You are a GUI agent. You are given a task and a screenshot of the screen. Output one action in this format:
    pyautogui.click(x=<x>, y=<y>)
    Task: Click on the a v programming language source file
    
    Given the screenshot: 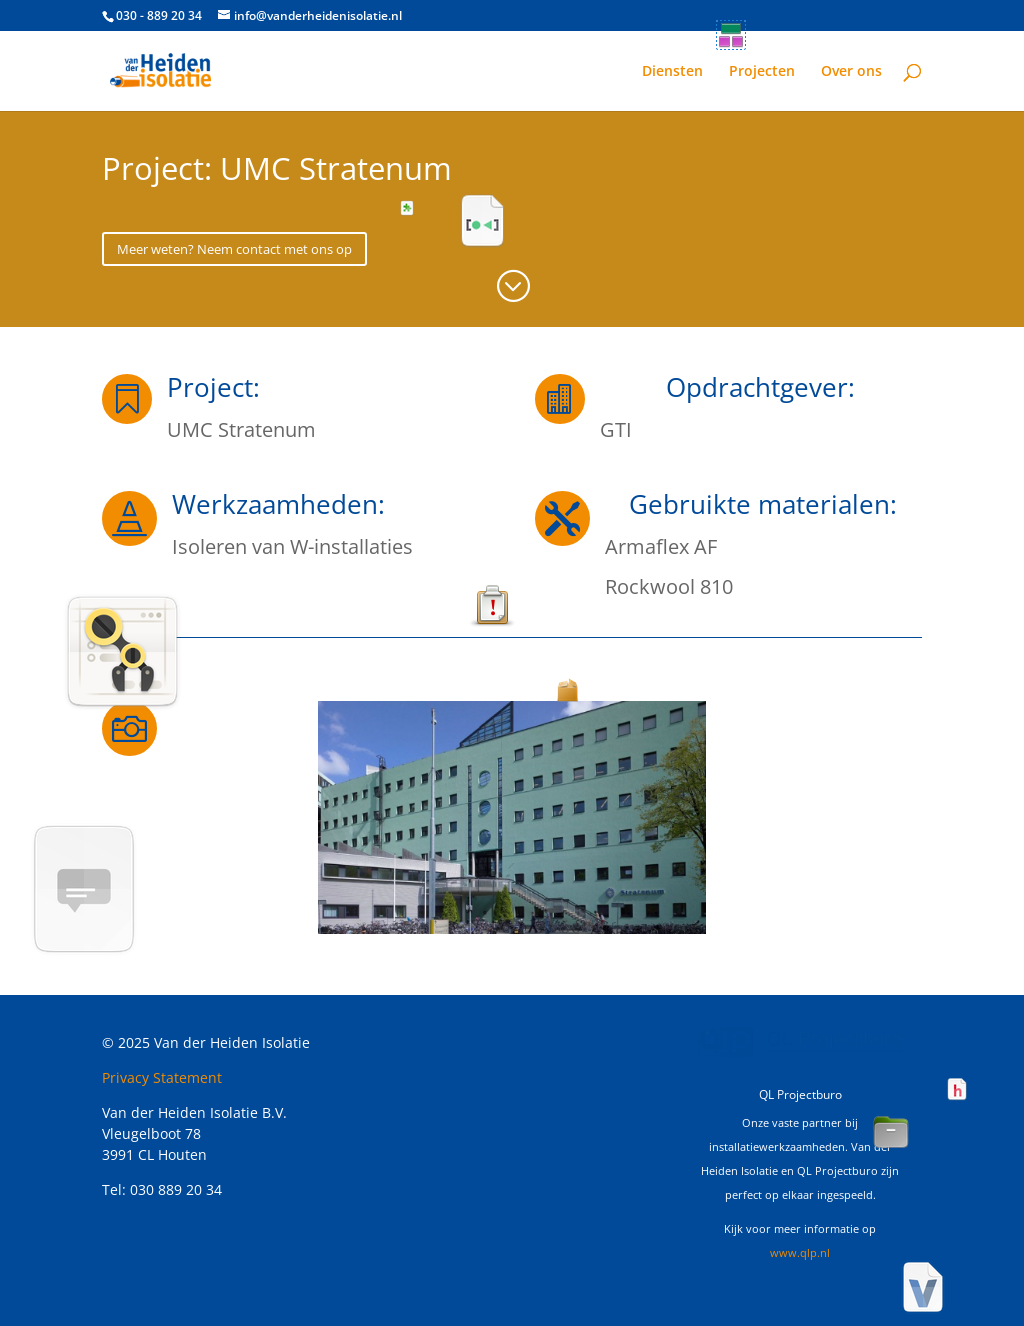 What is the action you would take?
    pyautogui.click(x=923, y=1287)
    